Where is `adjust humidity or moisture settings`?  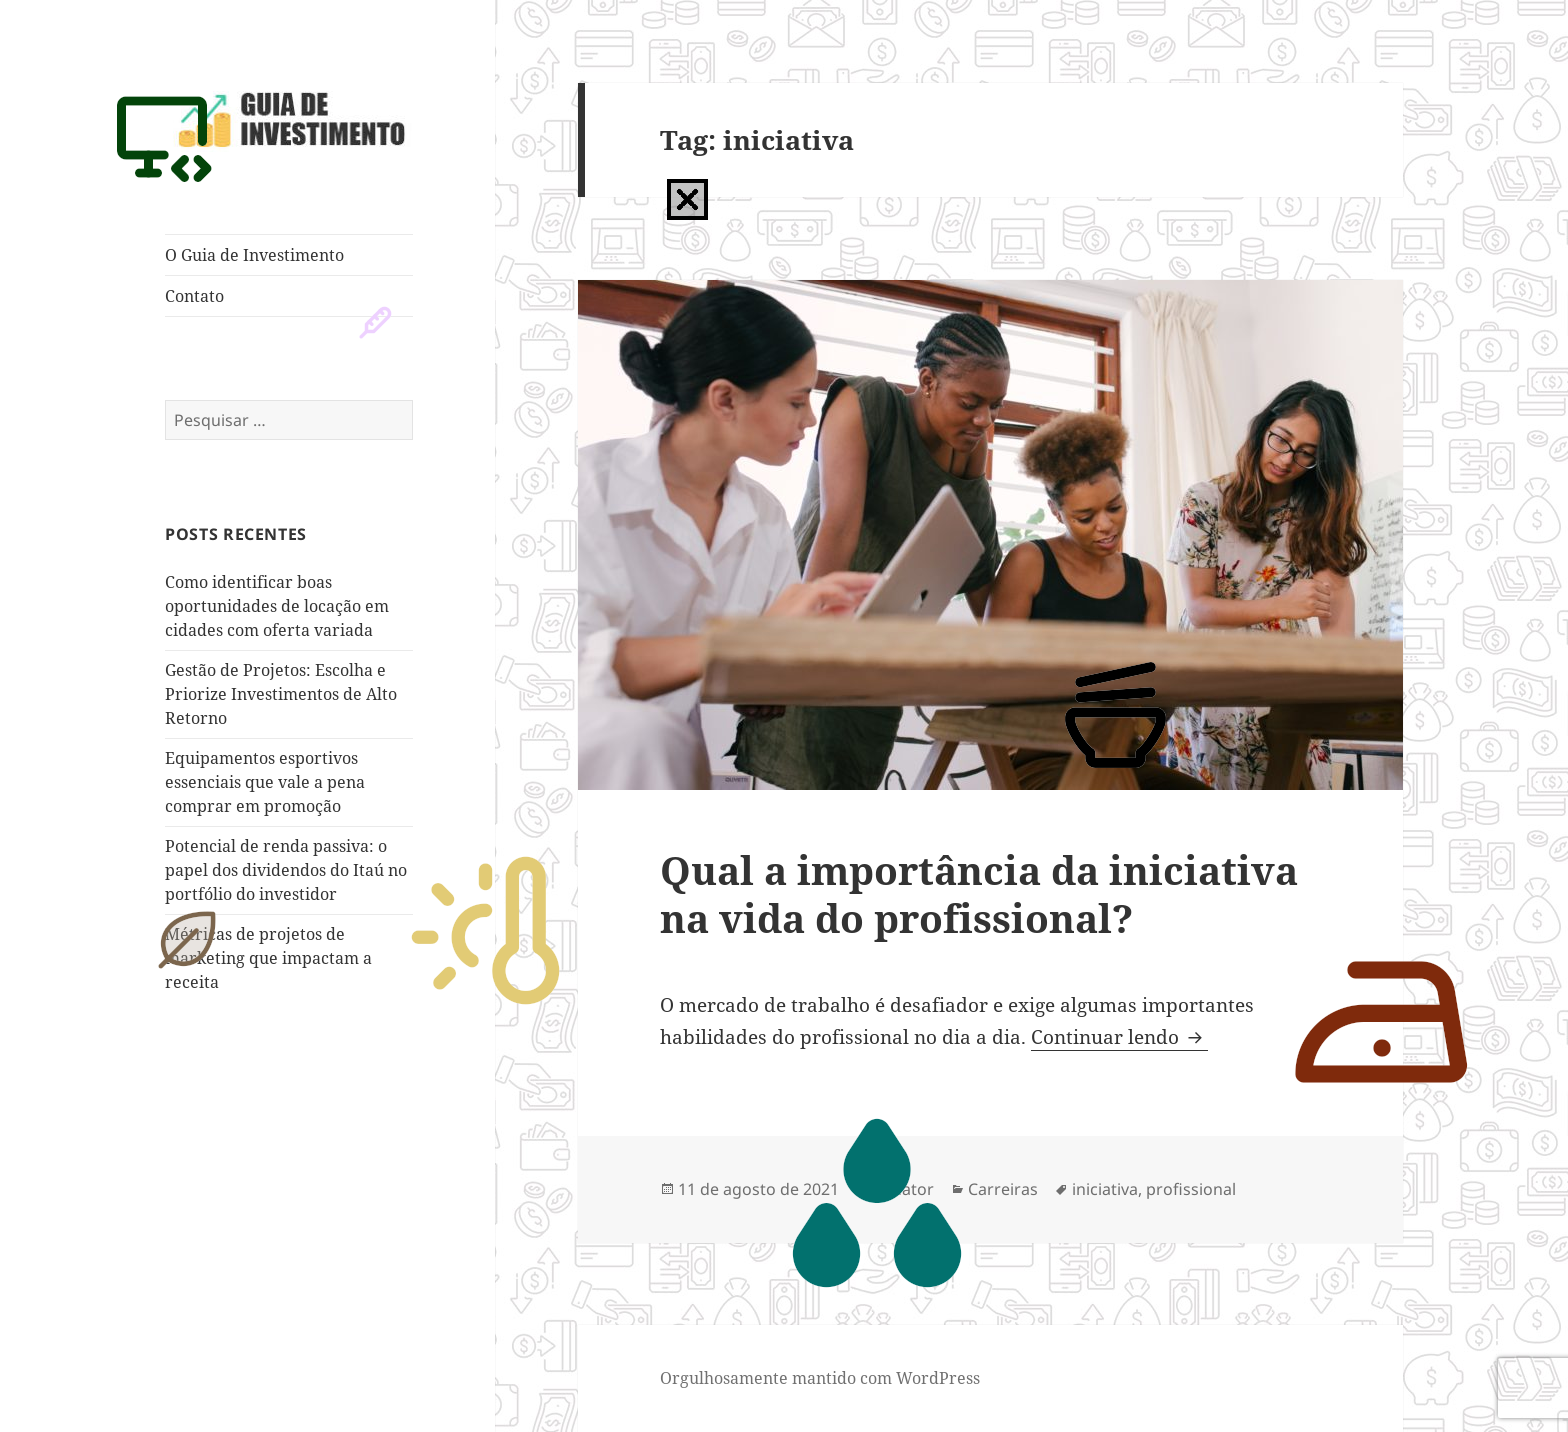
adjust humidity or moisture settings is located at coordinates (877, 1203).